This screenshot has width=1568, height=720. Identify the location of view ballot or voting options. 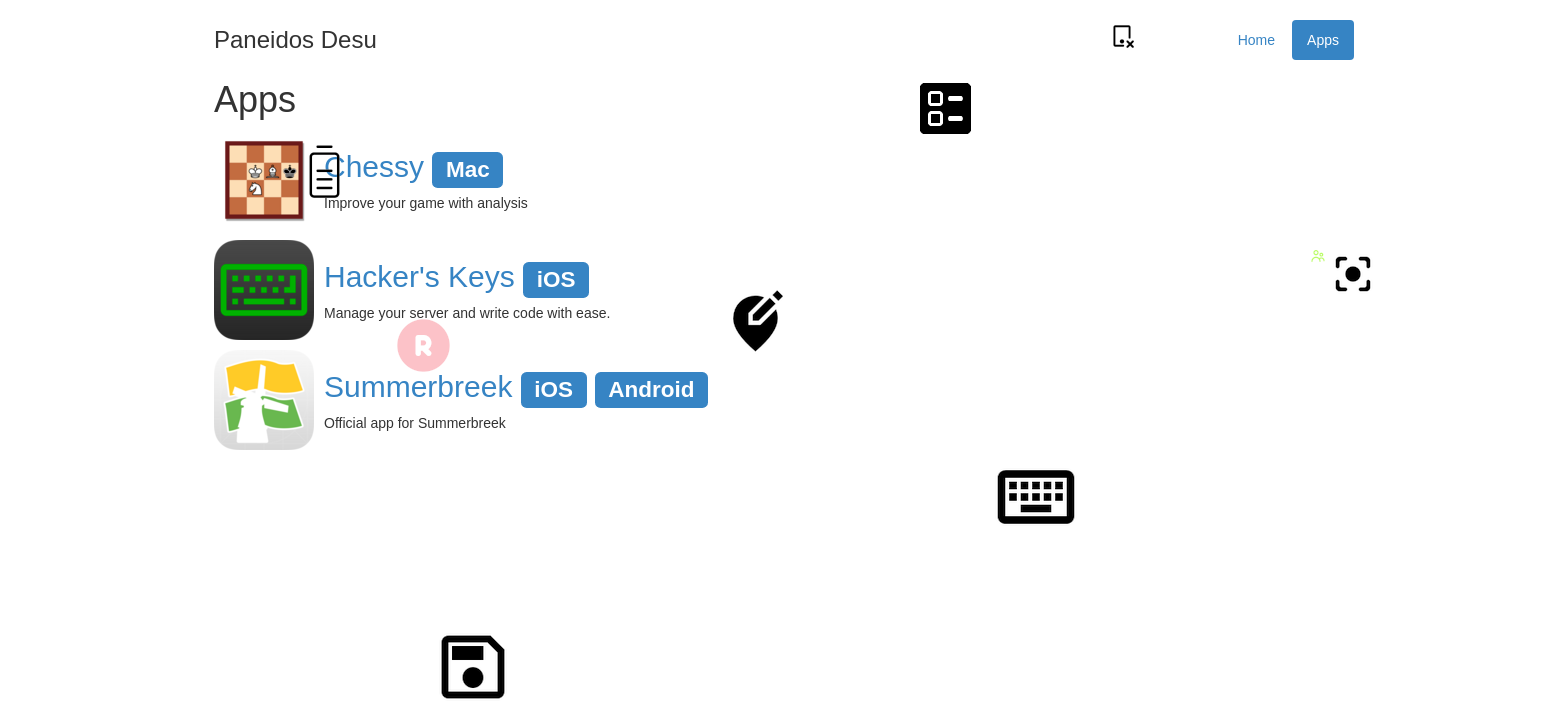
(945, 108).